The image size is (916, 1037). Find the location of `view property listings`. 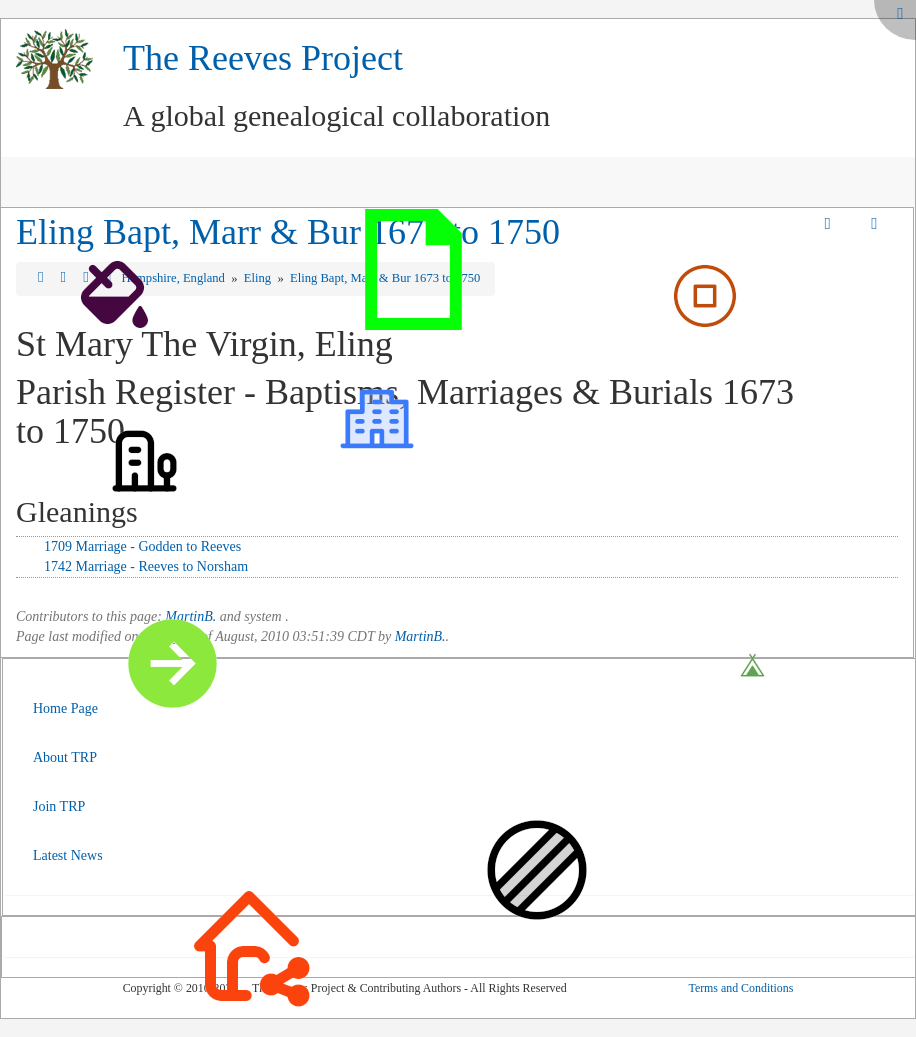

view property listings is located at coordinates (144, 459).